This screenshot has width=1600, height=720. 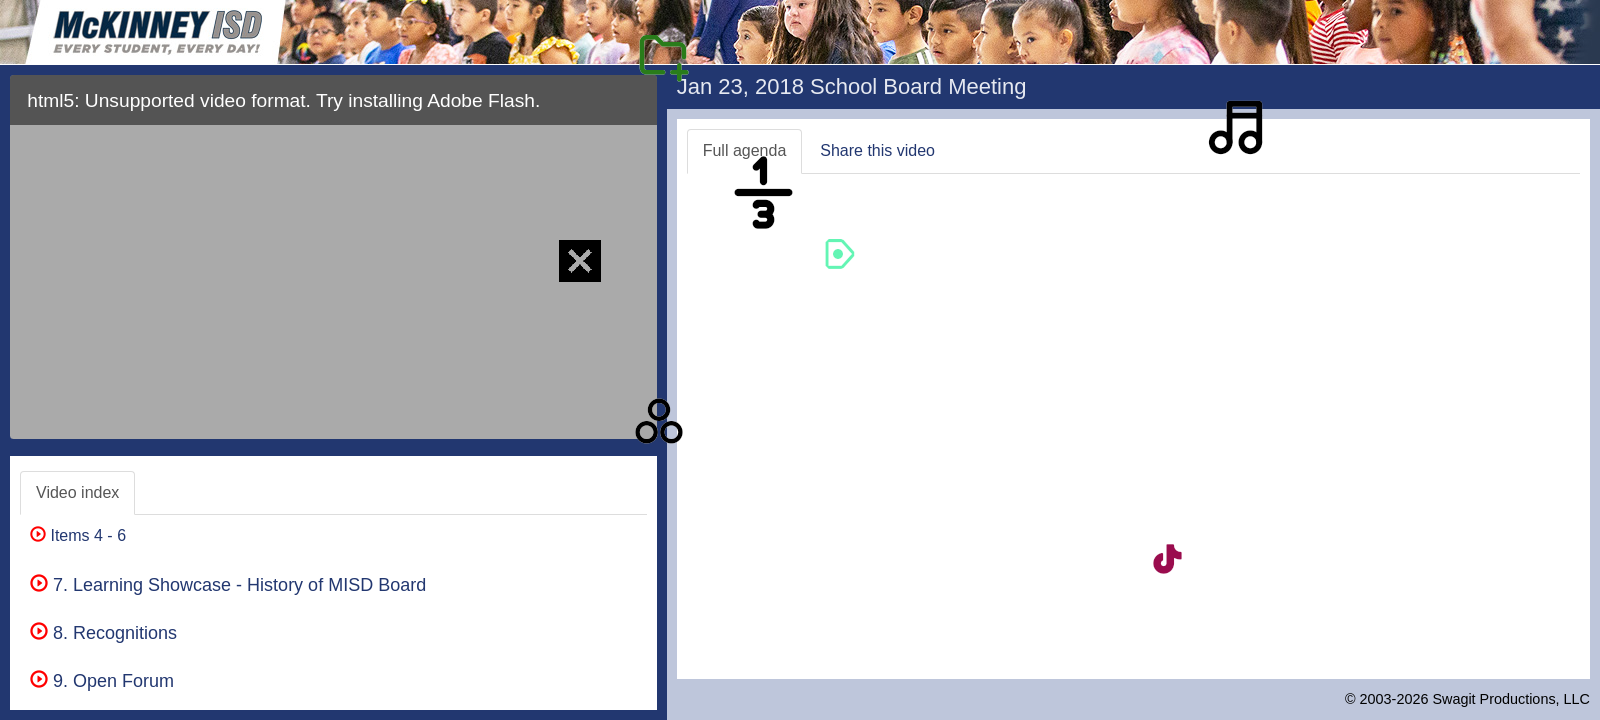 I want to click on view connected groups or clusters, so click(x=659, y=421).